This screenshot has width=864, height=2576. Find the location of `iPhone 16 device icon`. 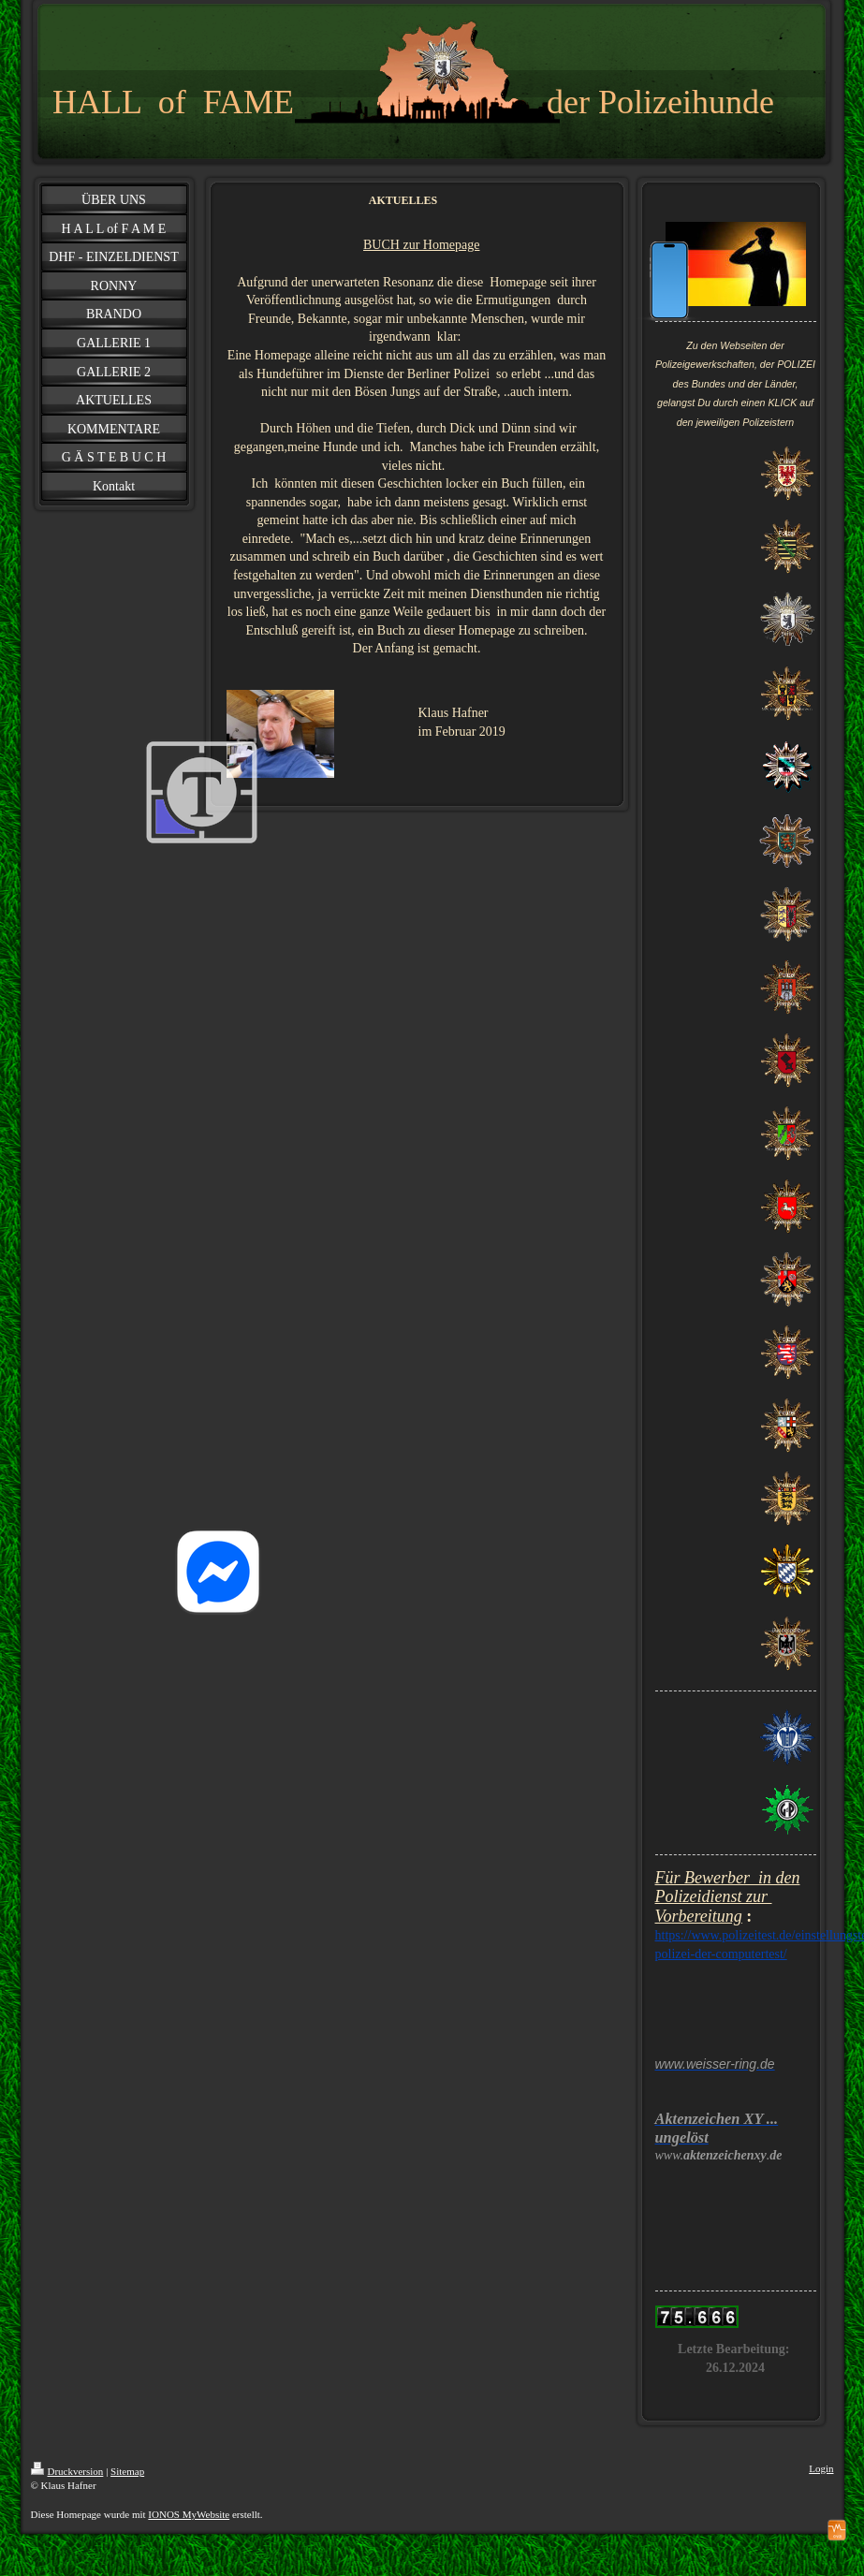

iPhone 16 device icon is located at coordinates (669, 282).